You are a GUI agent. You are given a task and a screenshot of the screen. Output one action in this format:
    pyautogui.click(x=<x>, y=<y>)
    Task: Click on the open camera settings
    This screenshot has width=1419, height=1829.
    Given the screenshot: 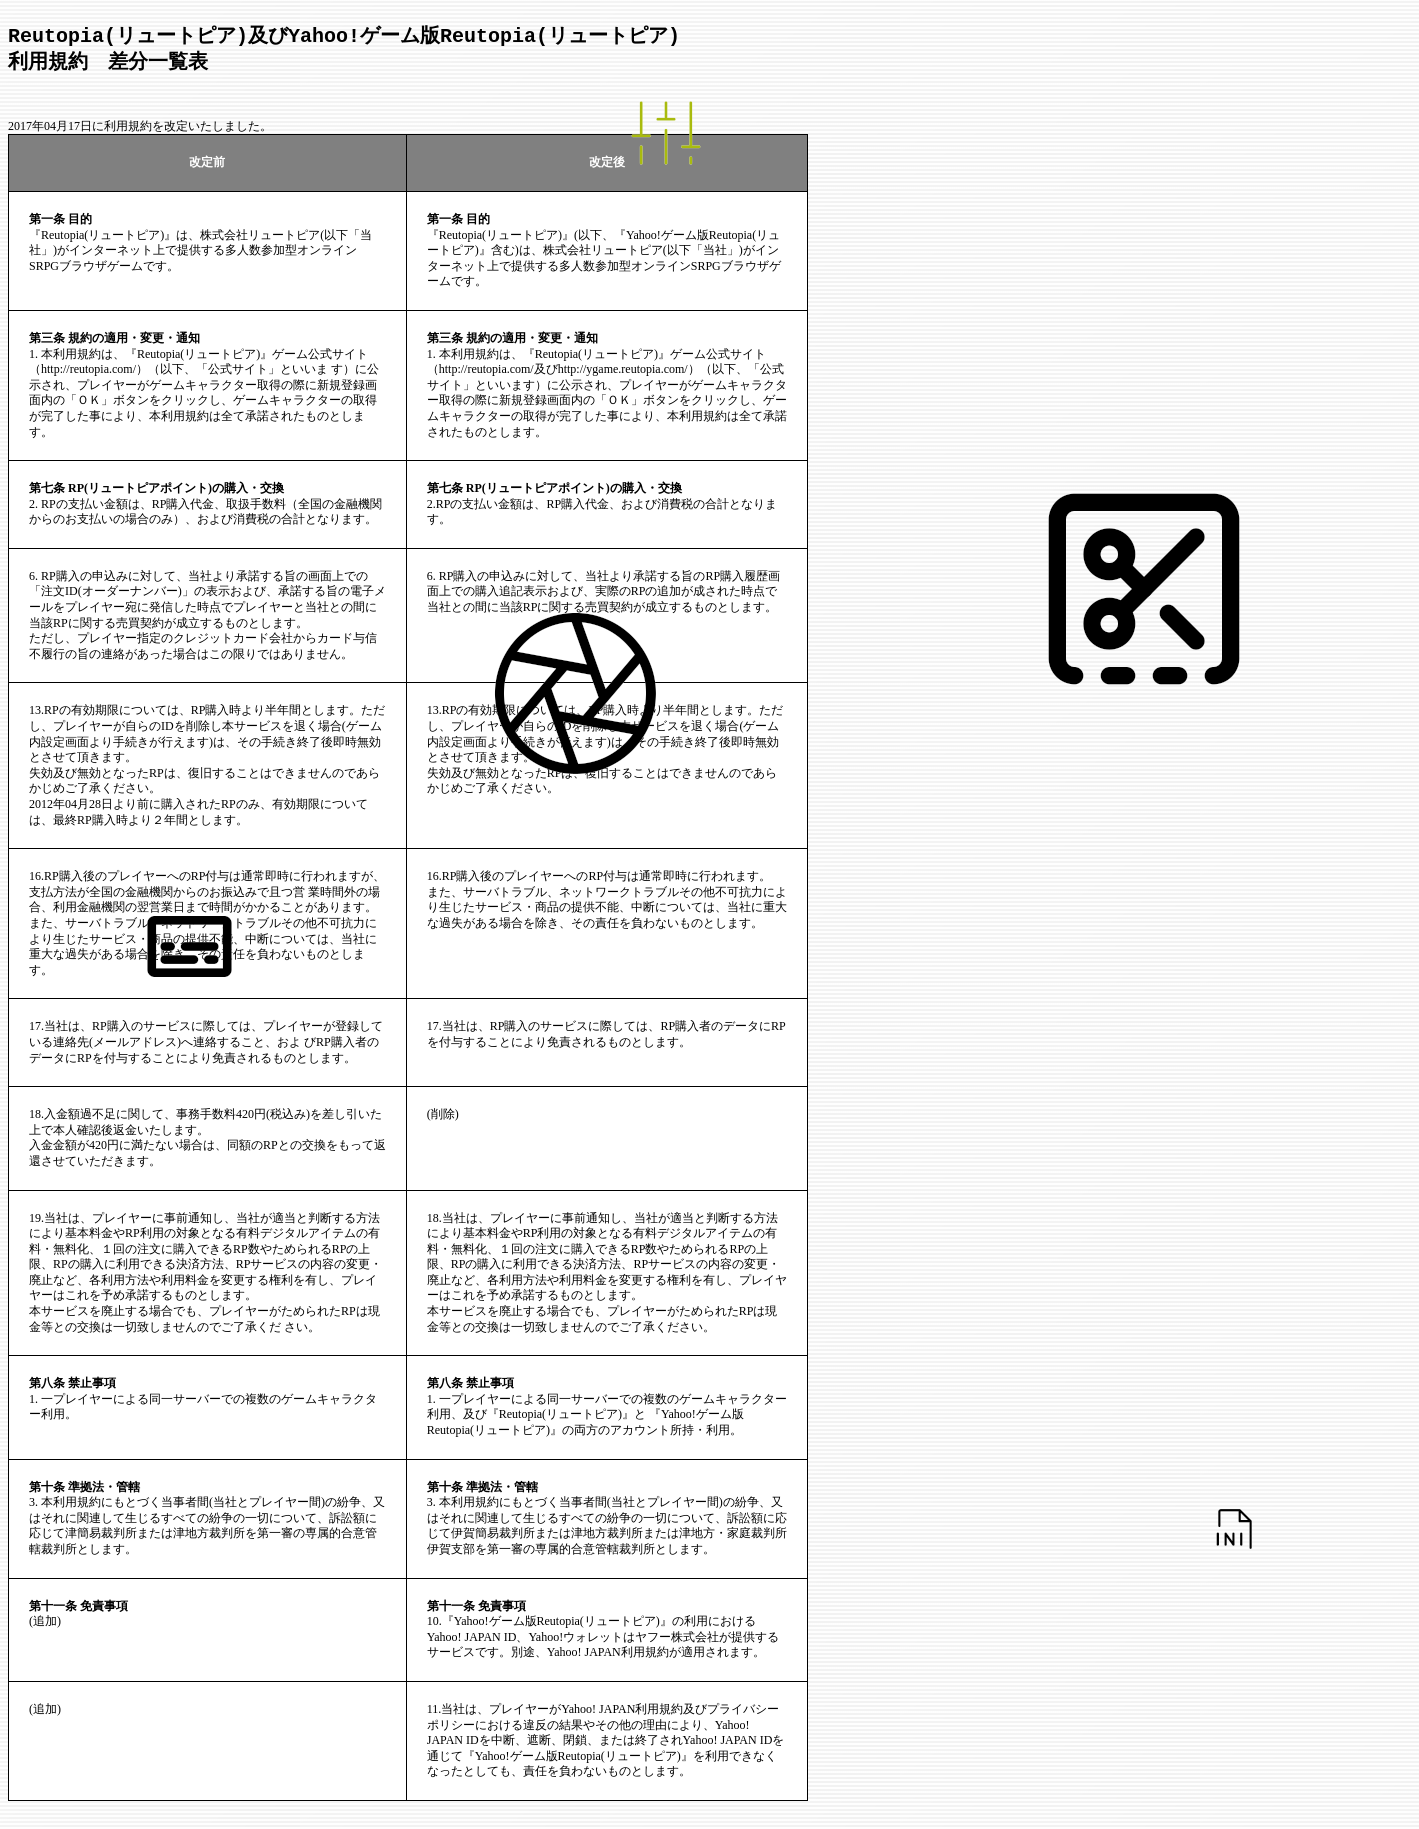 What is the action you would take?
    pyautogui.click(x=575, y=693)
    